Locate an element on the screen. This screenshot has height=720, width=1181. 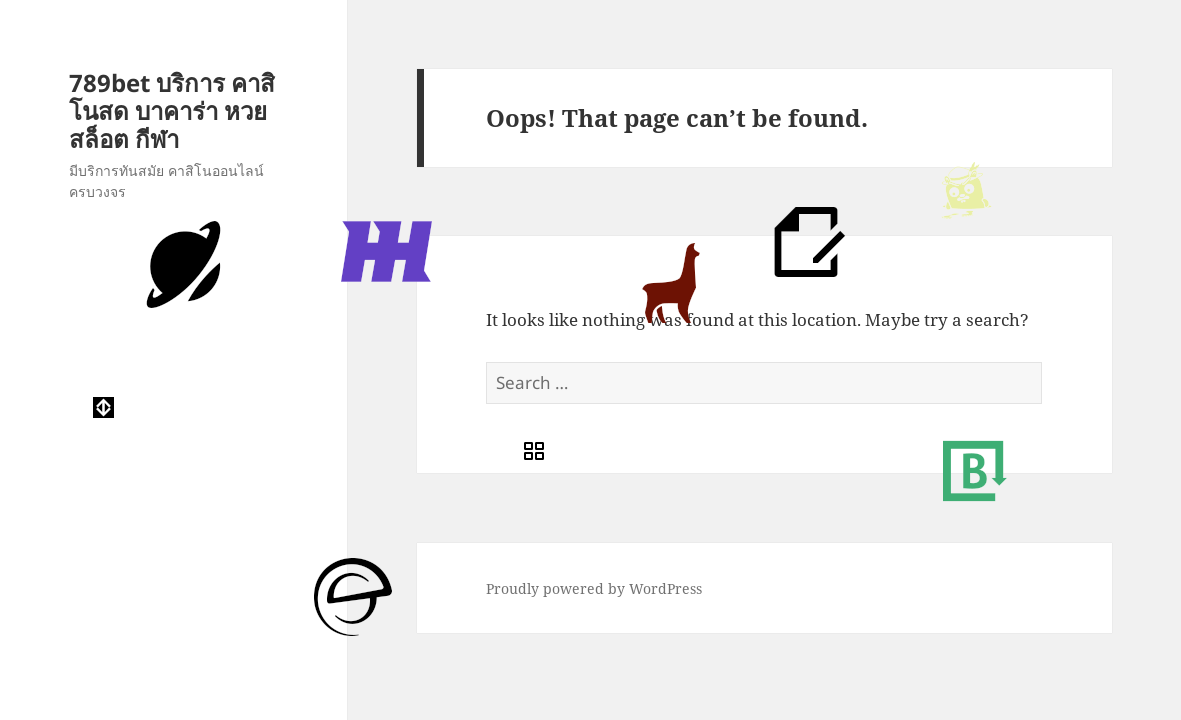
jaeger distributed tracing platform logo is located at coordinates (966, 190).